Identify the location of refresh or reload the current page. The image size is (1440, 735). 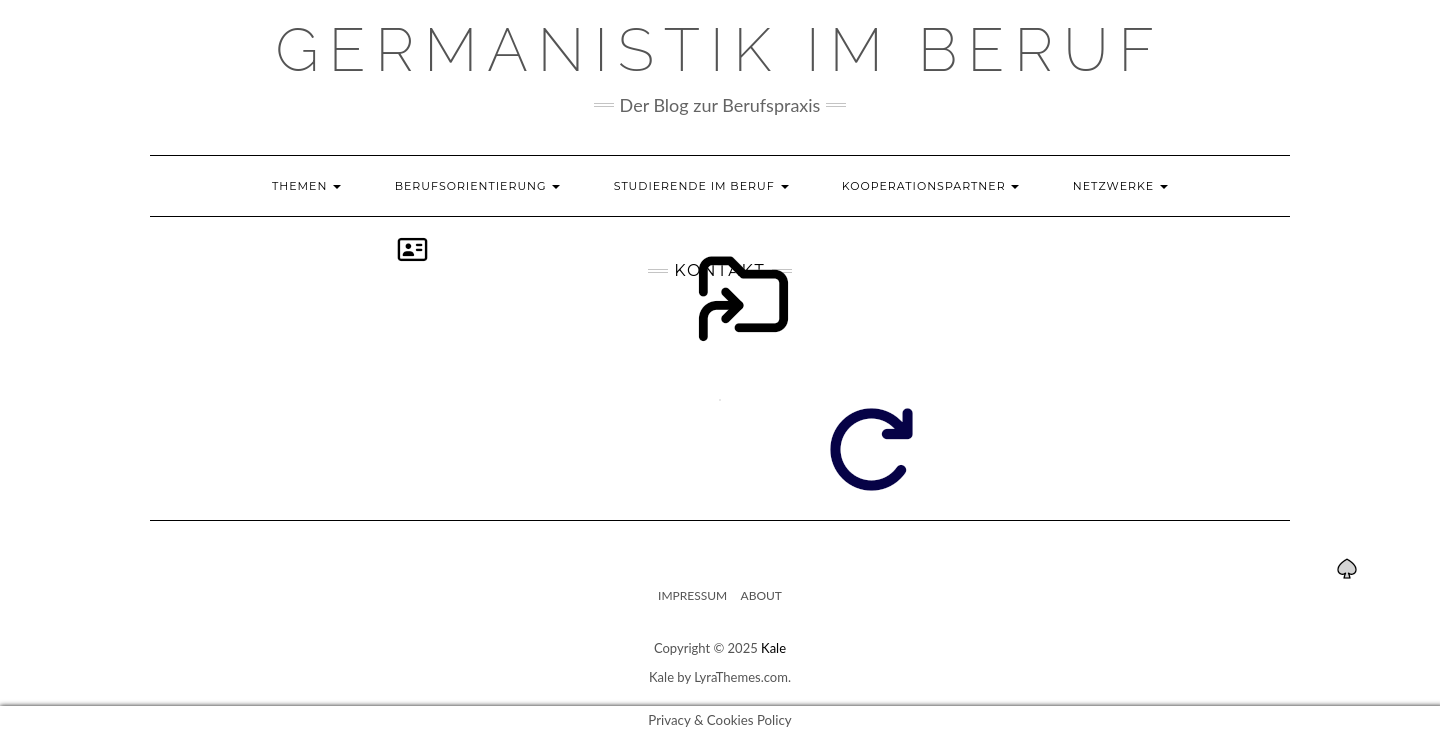
(871, 449).